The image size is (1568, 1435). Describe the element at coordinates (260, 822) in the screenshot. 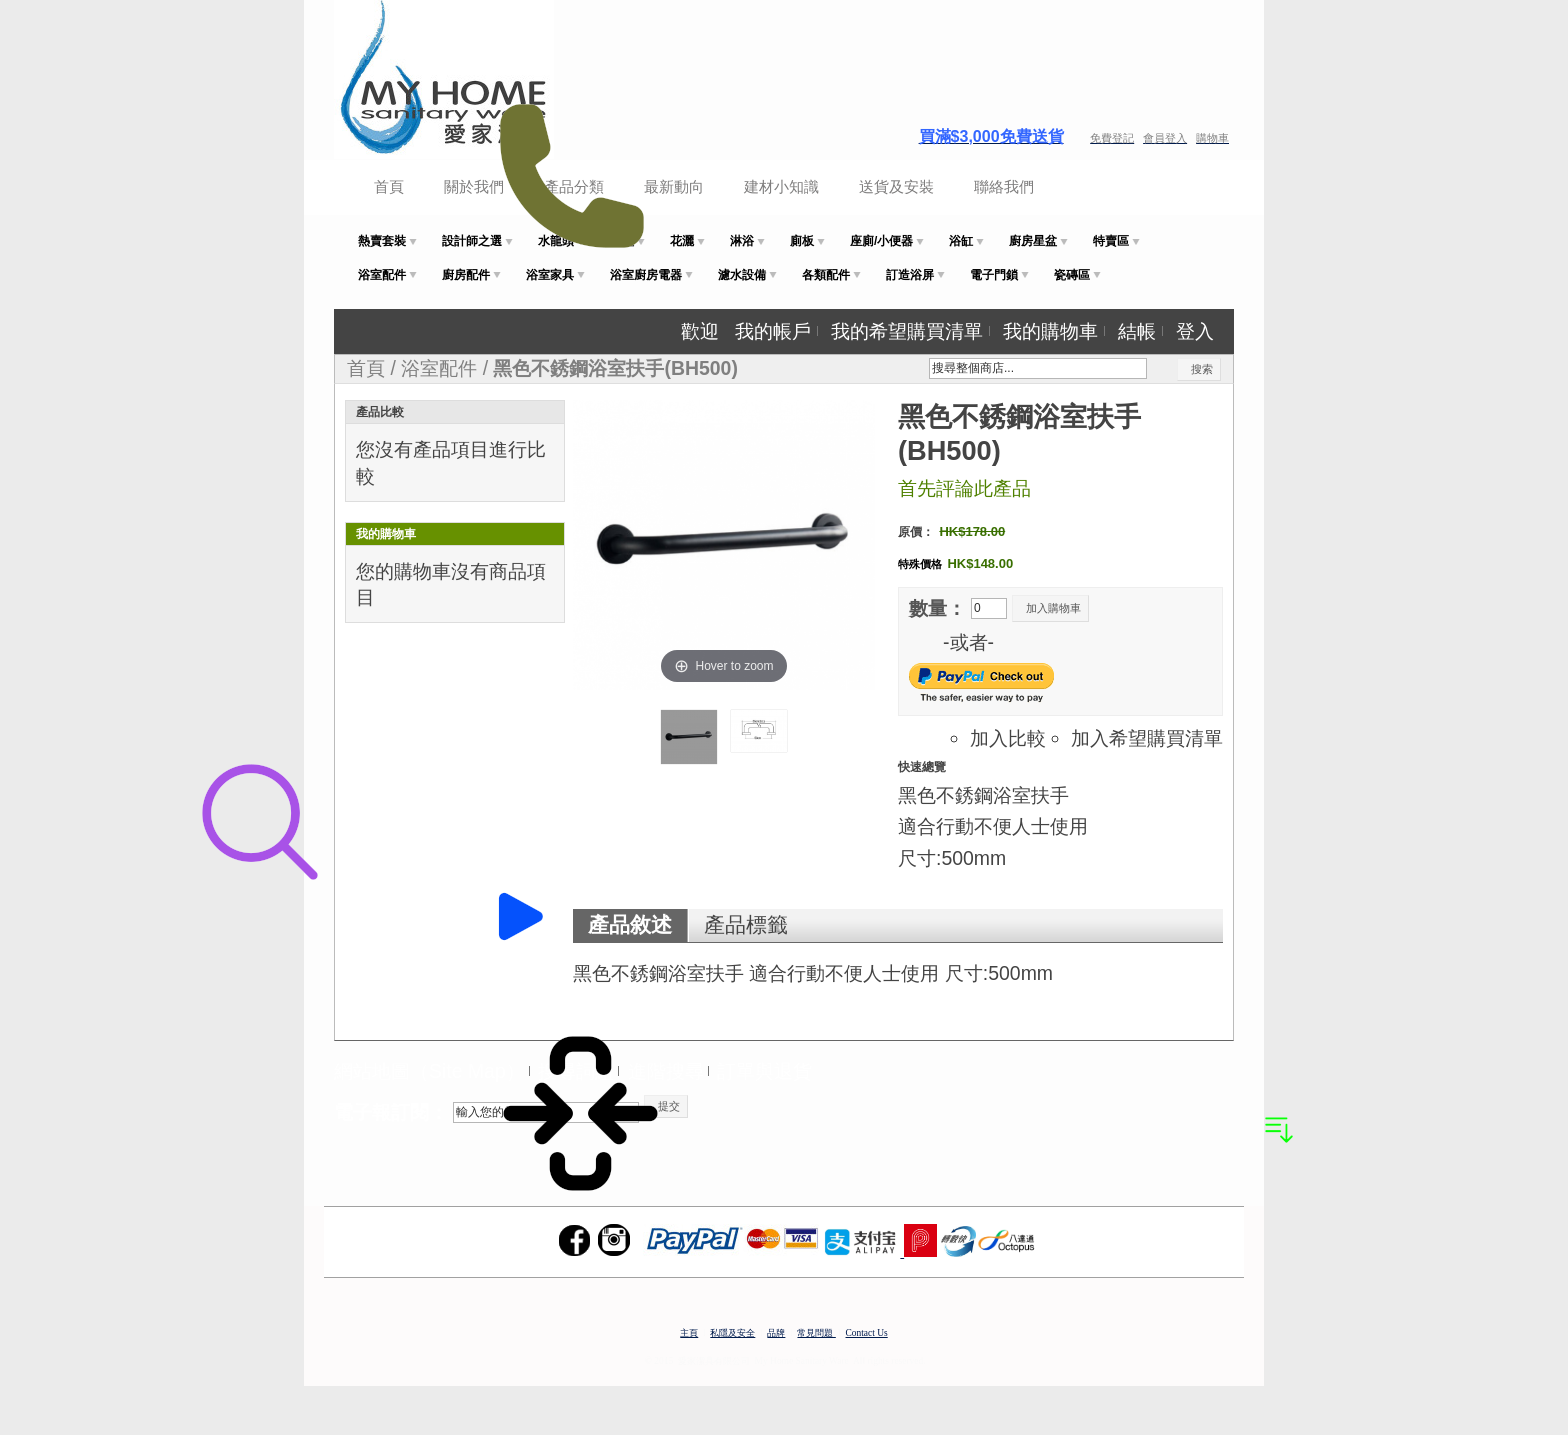

I see `search for content` at that location.